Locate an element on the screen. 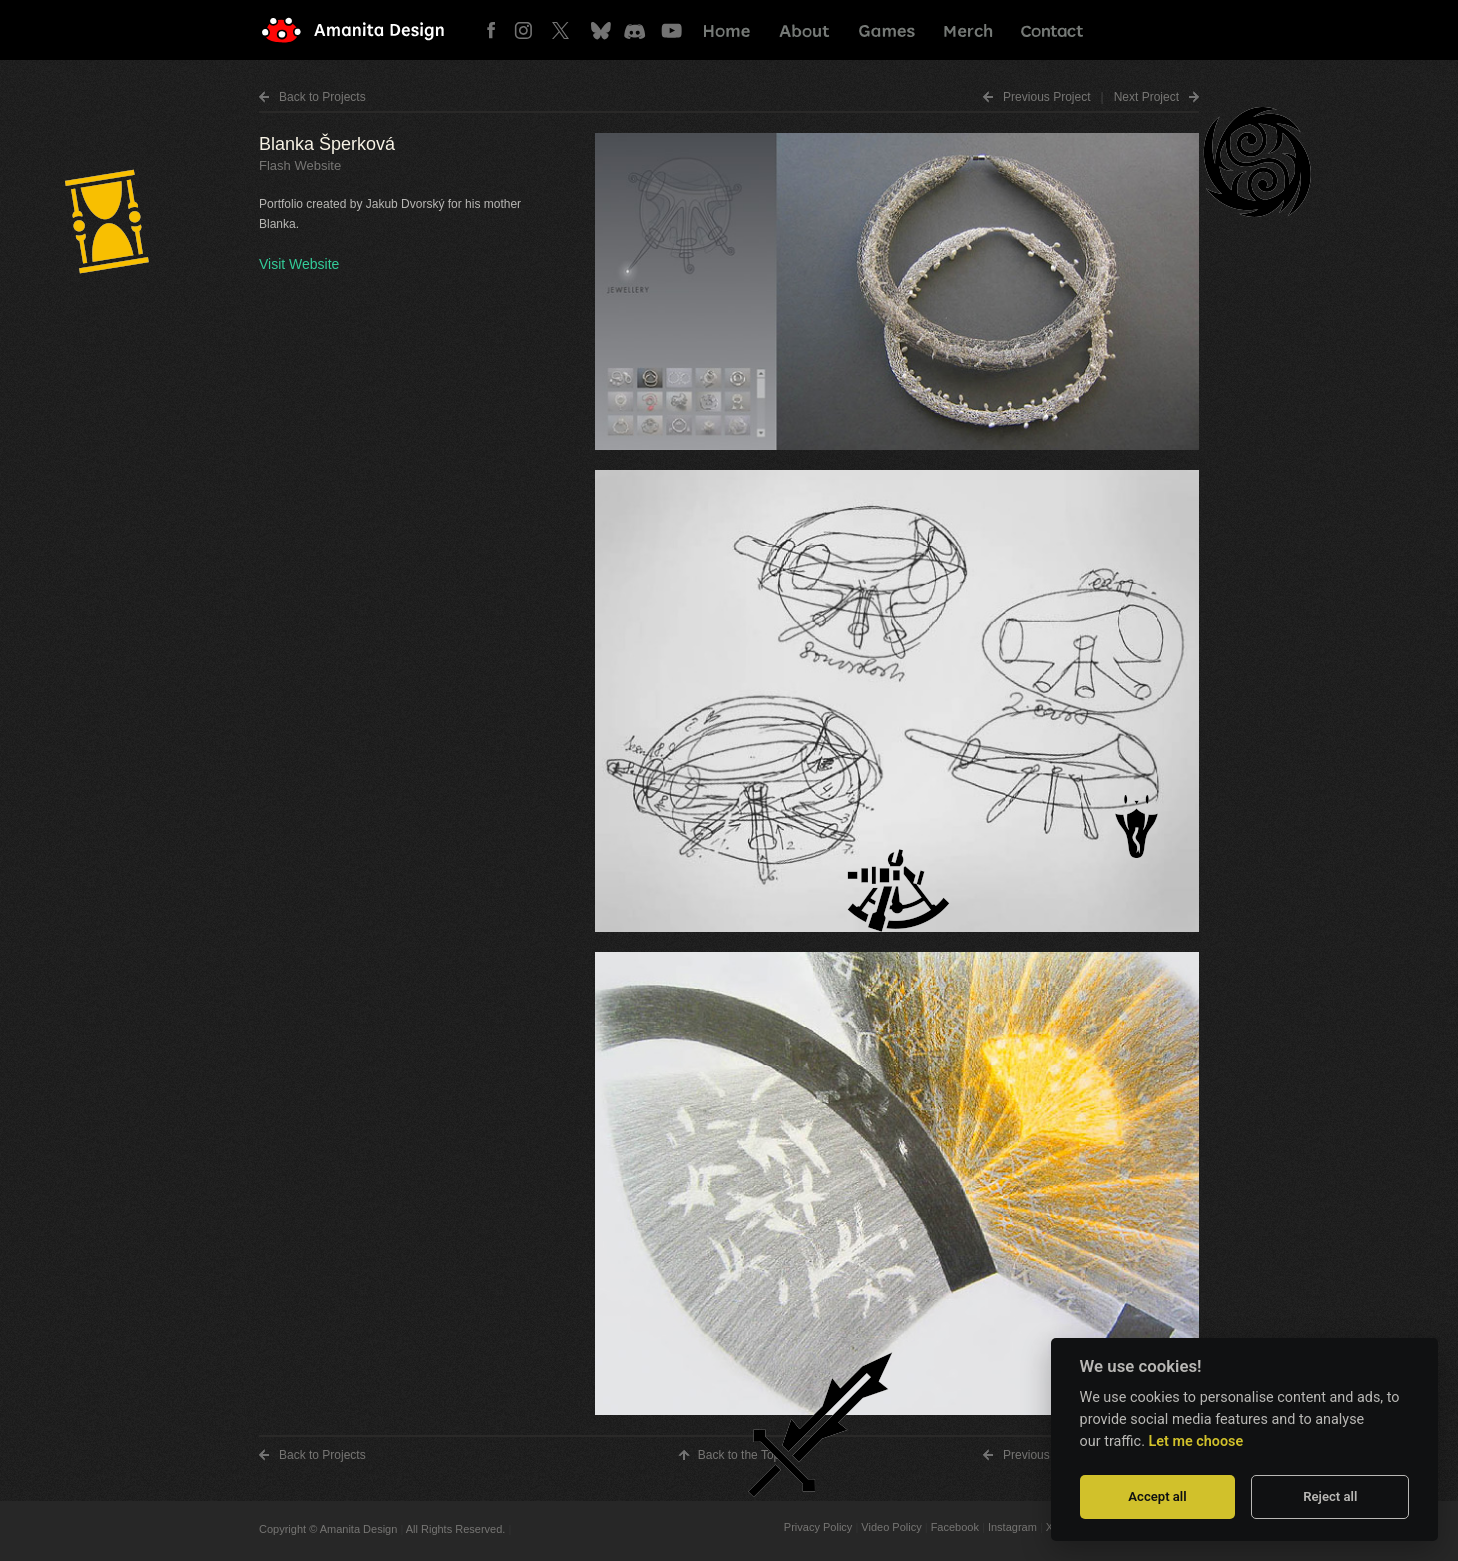 This screenshot has height=1561, width=1458. cobra character or enemy type in a game is located at coordinates (1136, 826).